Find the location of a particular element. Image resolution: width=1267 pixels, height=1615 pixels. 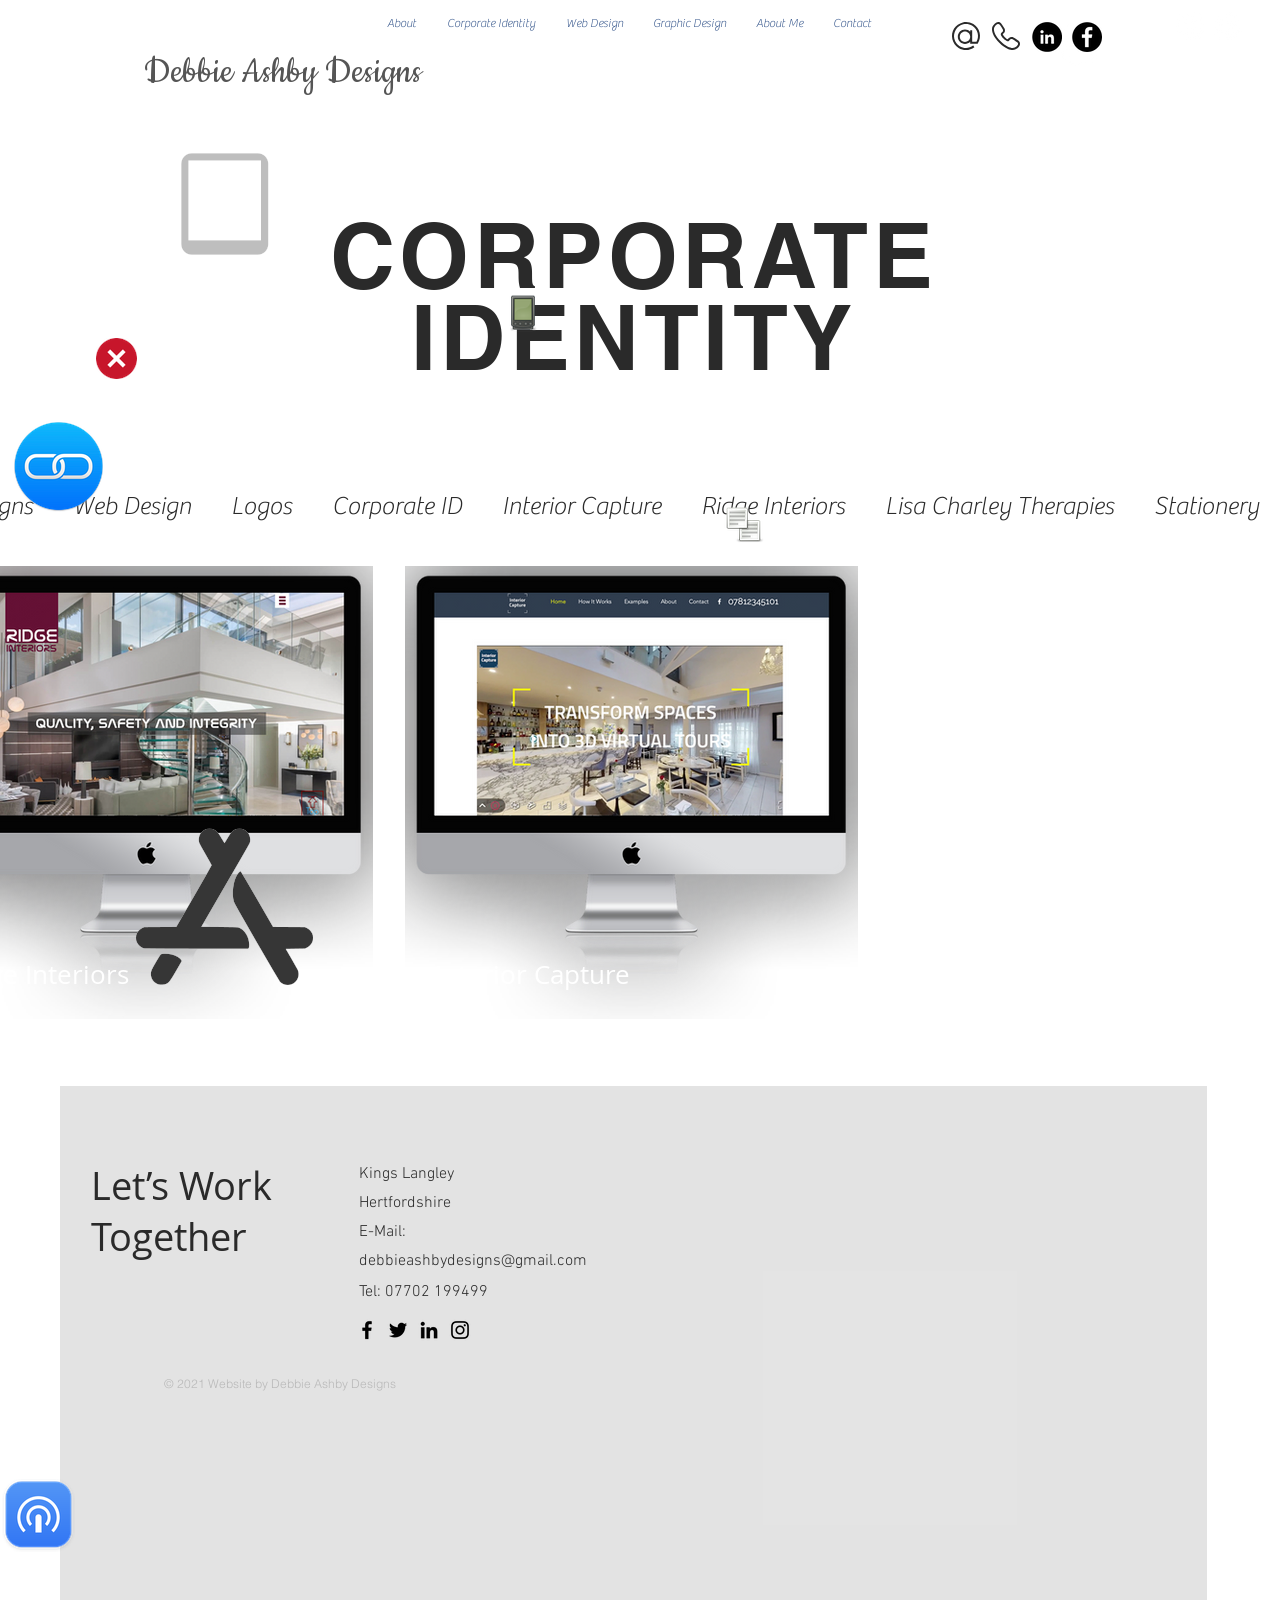

access PDA or handheld device settings is located at coordinates (523, 313).